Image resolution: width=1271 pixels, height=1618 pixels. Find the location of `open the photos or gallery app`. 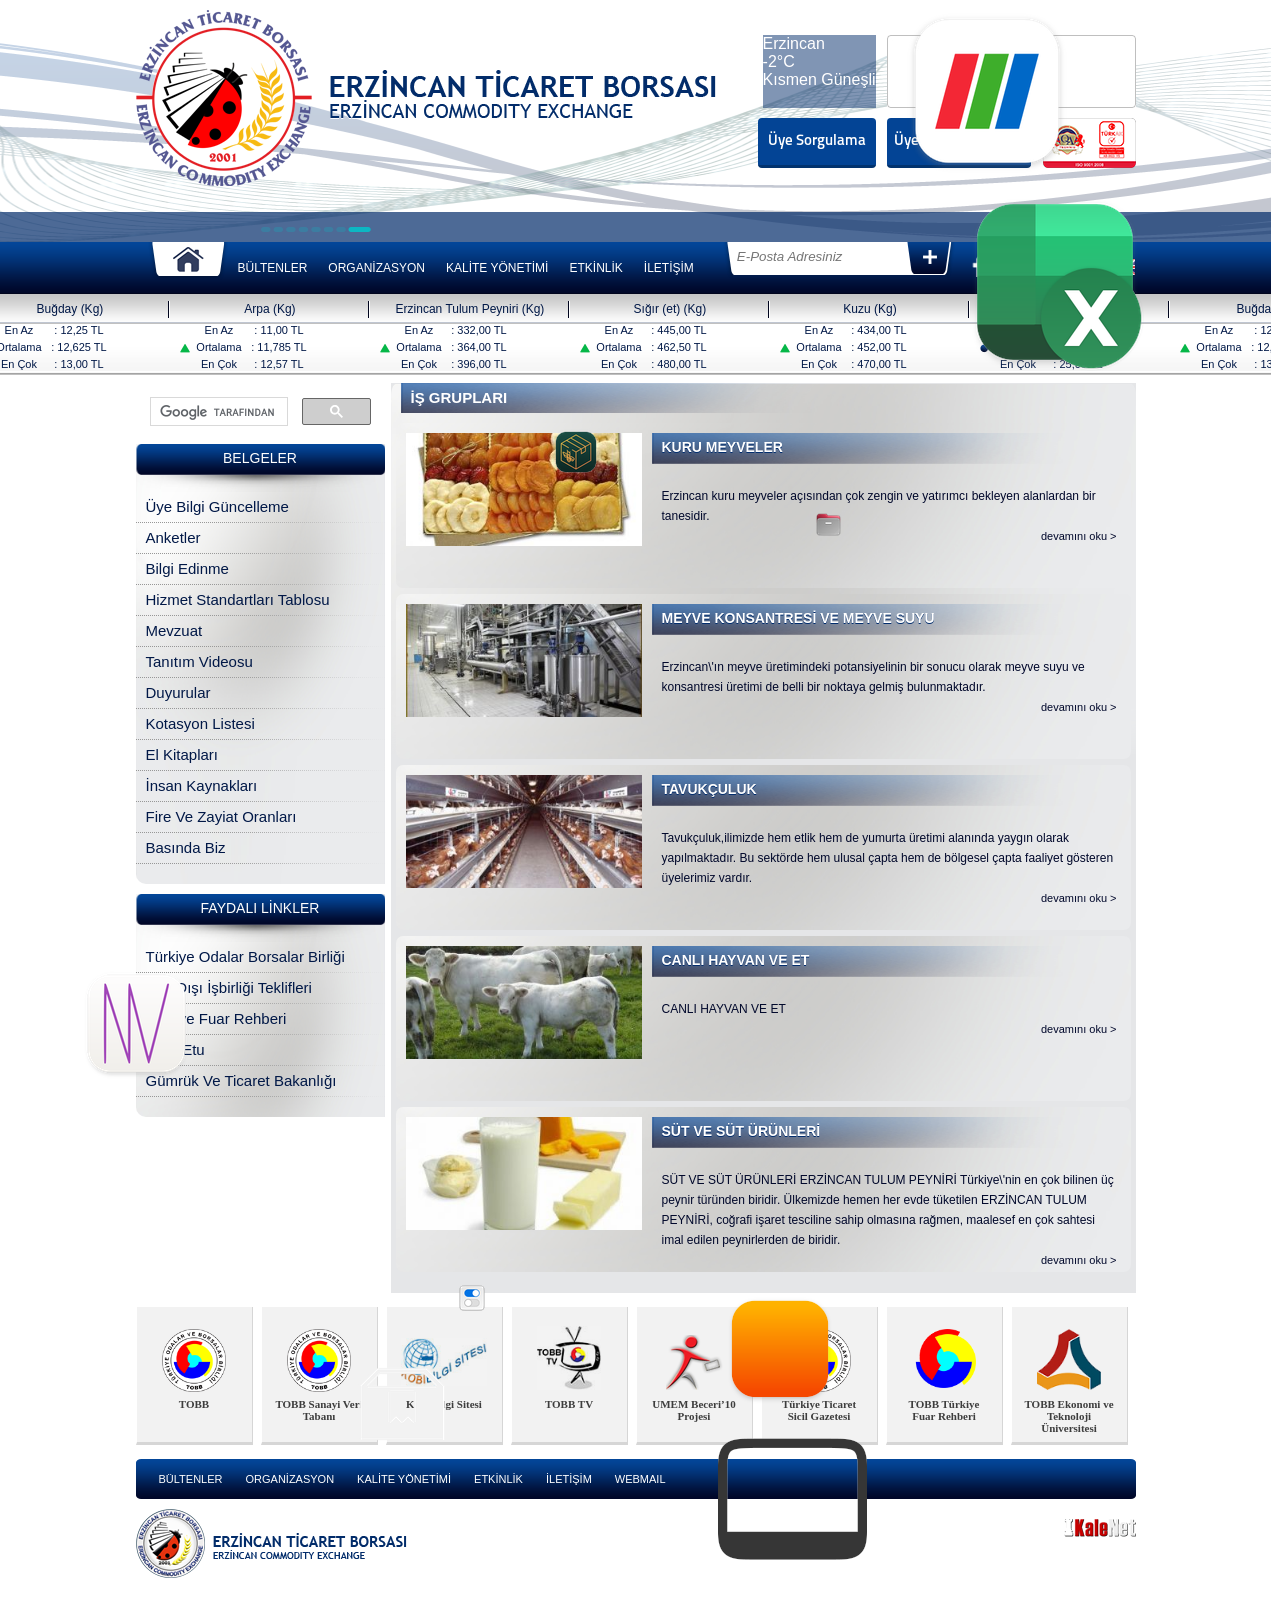

open the photos or gallery app is located at coordinates (792, 1494).